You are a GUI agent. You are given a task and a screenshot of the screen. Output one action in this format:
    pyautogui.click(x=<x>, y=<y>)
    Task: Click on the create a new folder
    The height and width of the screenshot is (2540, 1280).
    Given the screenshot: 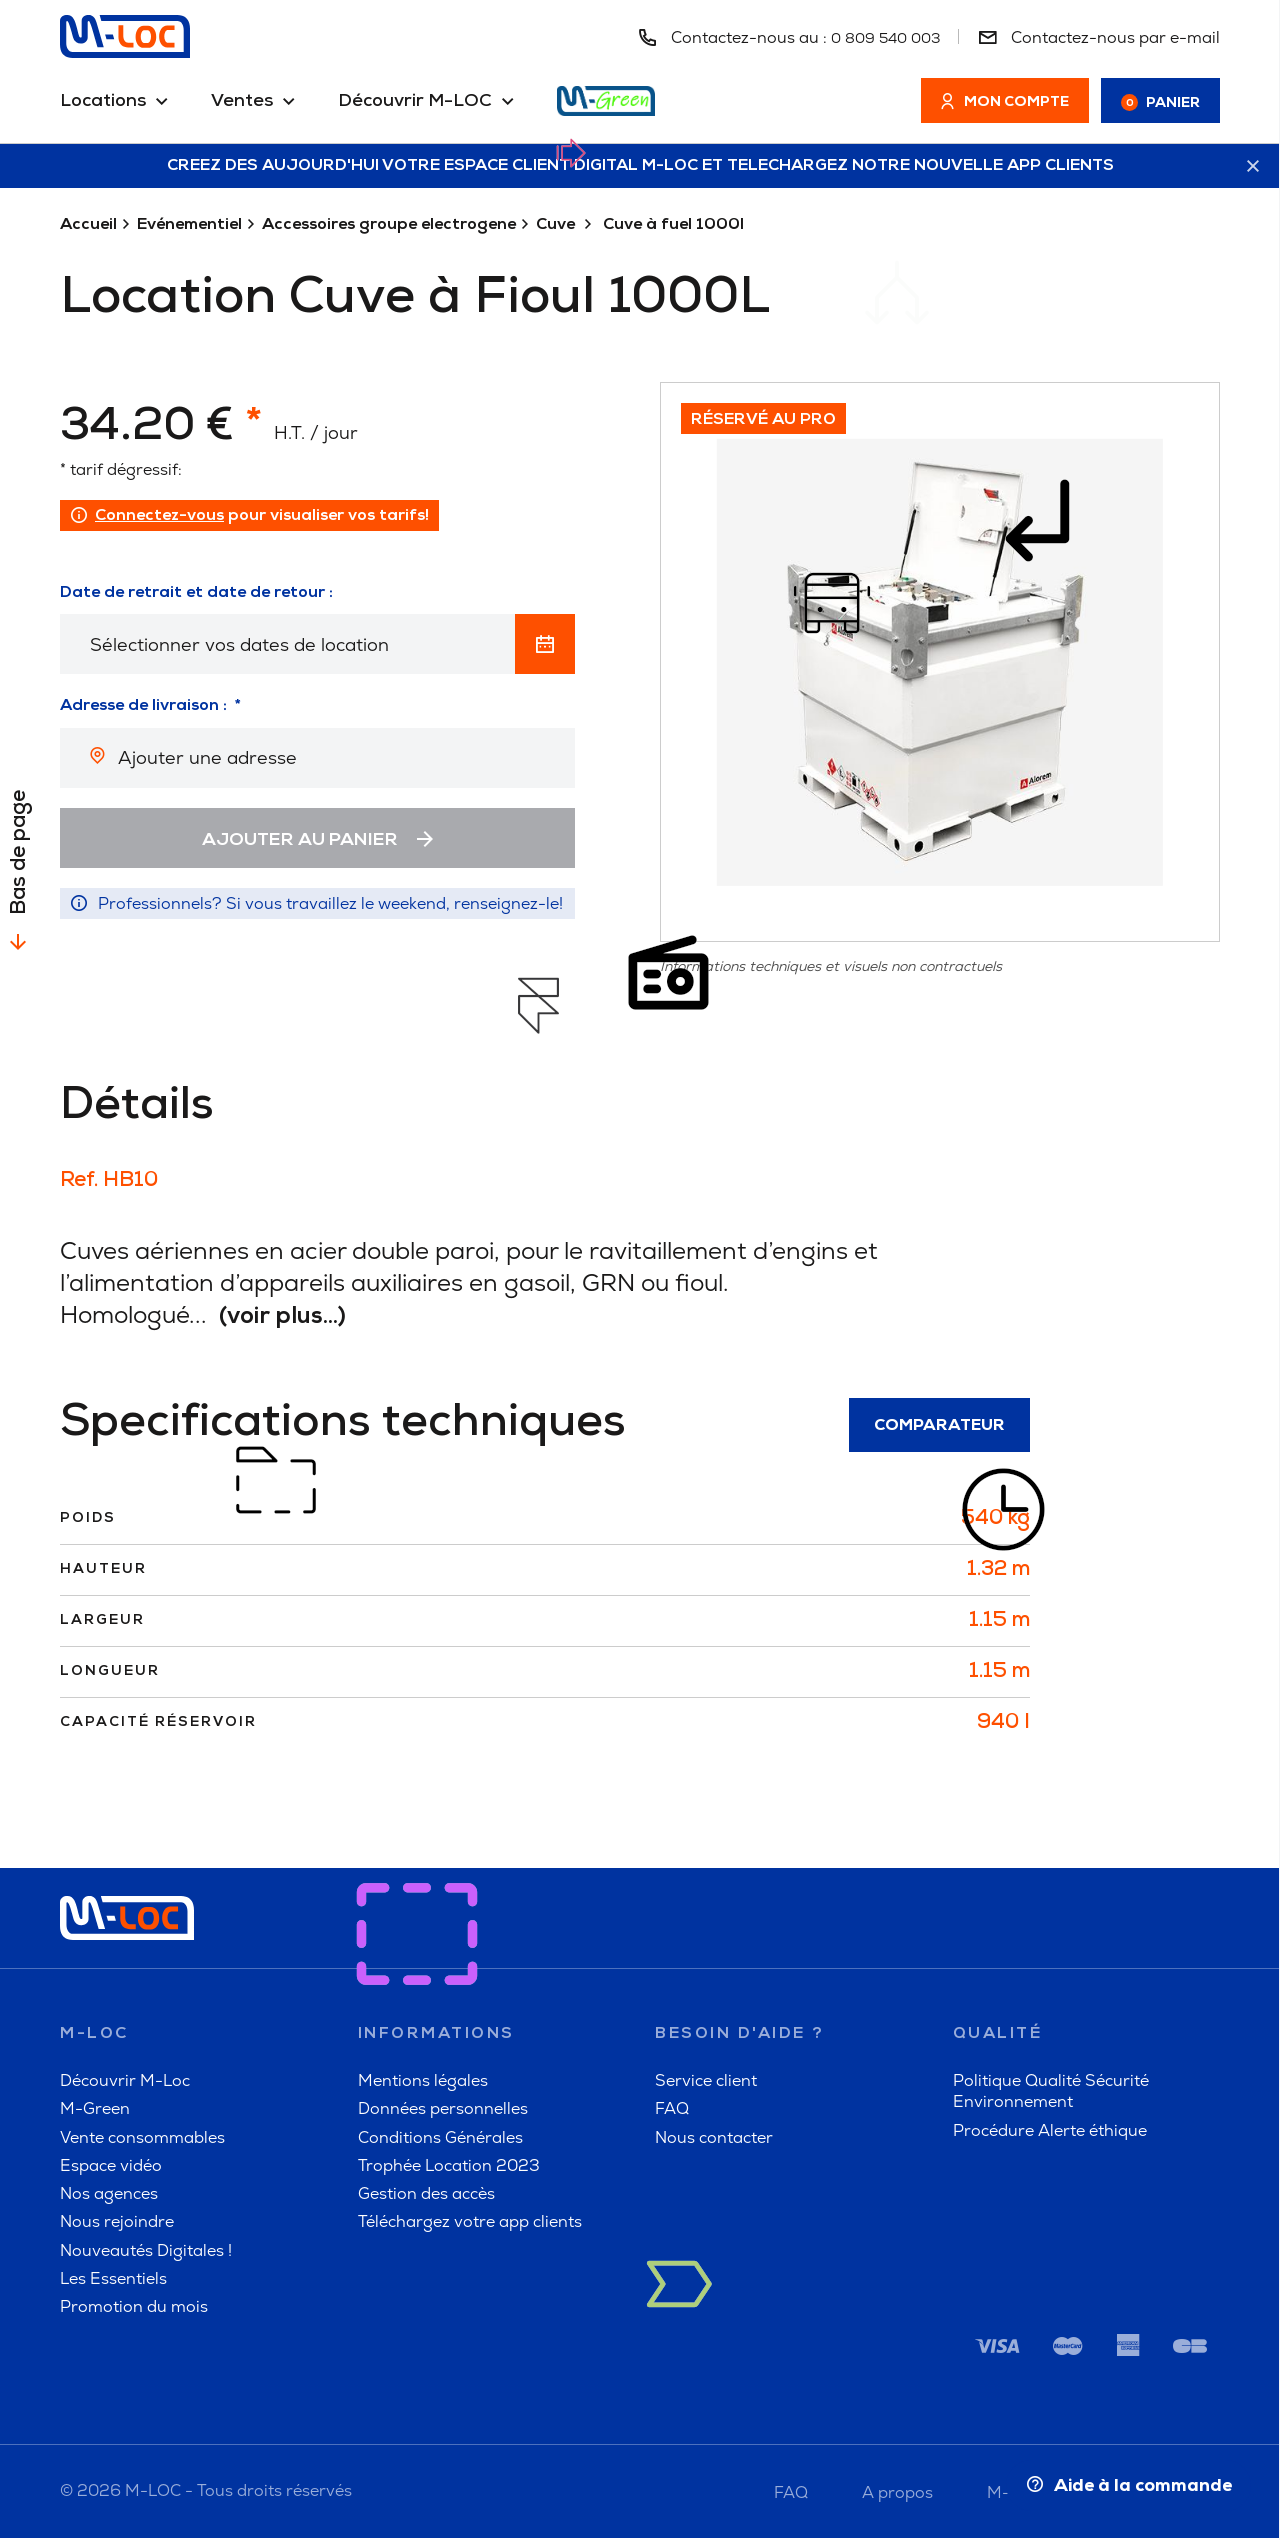 What is the action you would take?
    pyautogui.click(x=276, y=1480)
    